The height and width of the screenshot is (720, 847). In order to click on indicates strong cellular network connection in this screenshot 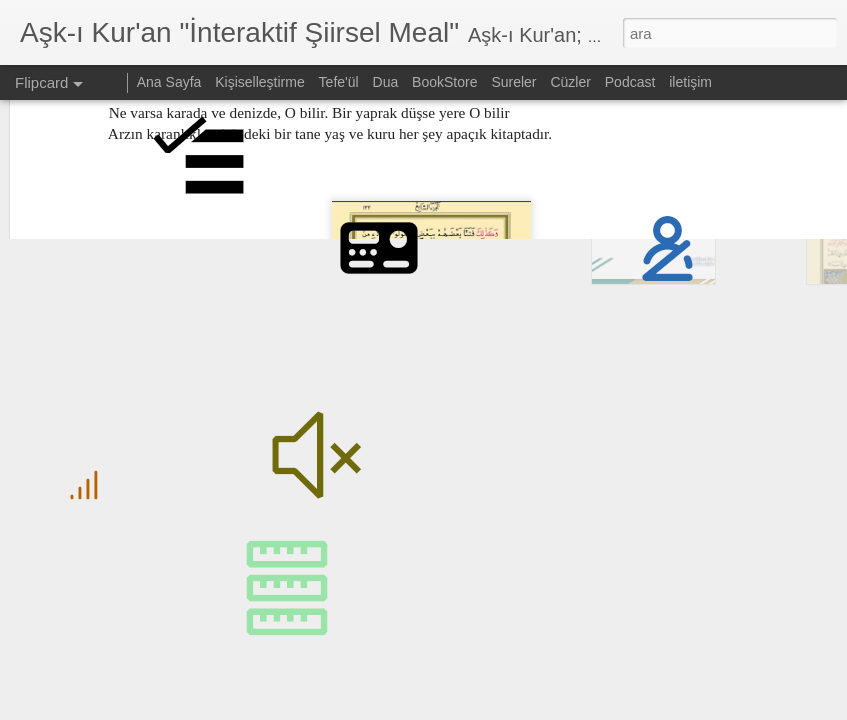, I will do `click(89, 483)`.